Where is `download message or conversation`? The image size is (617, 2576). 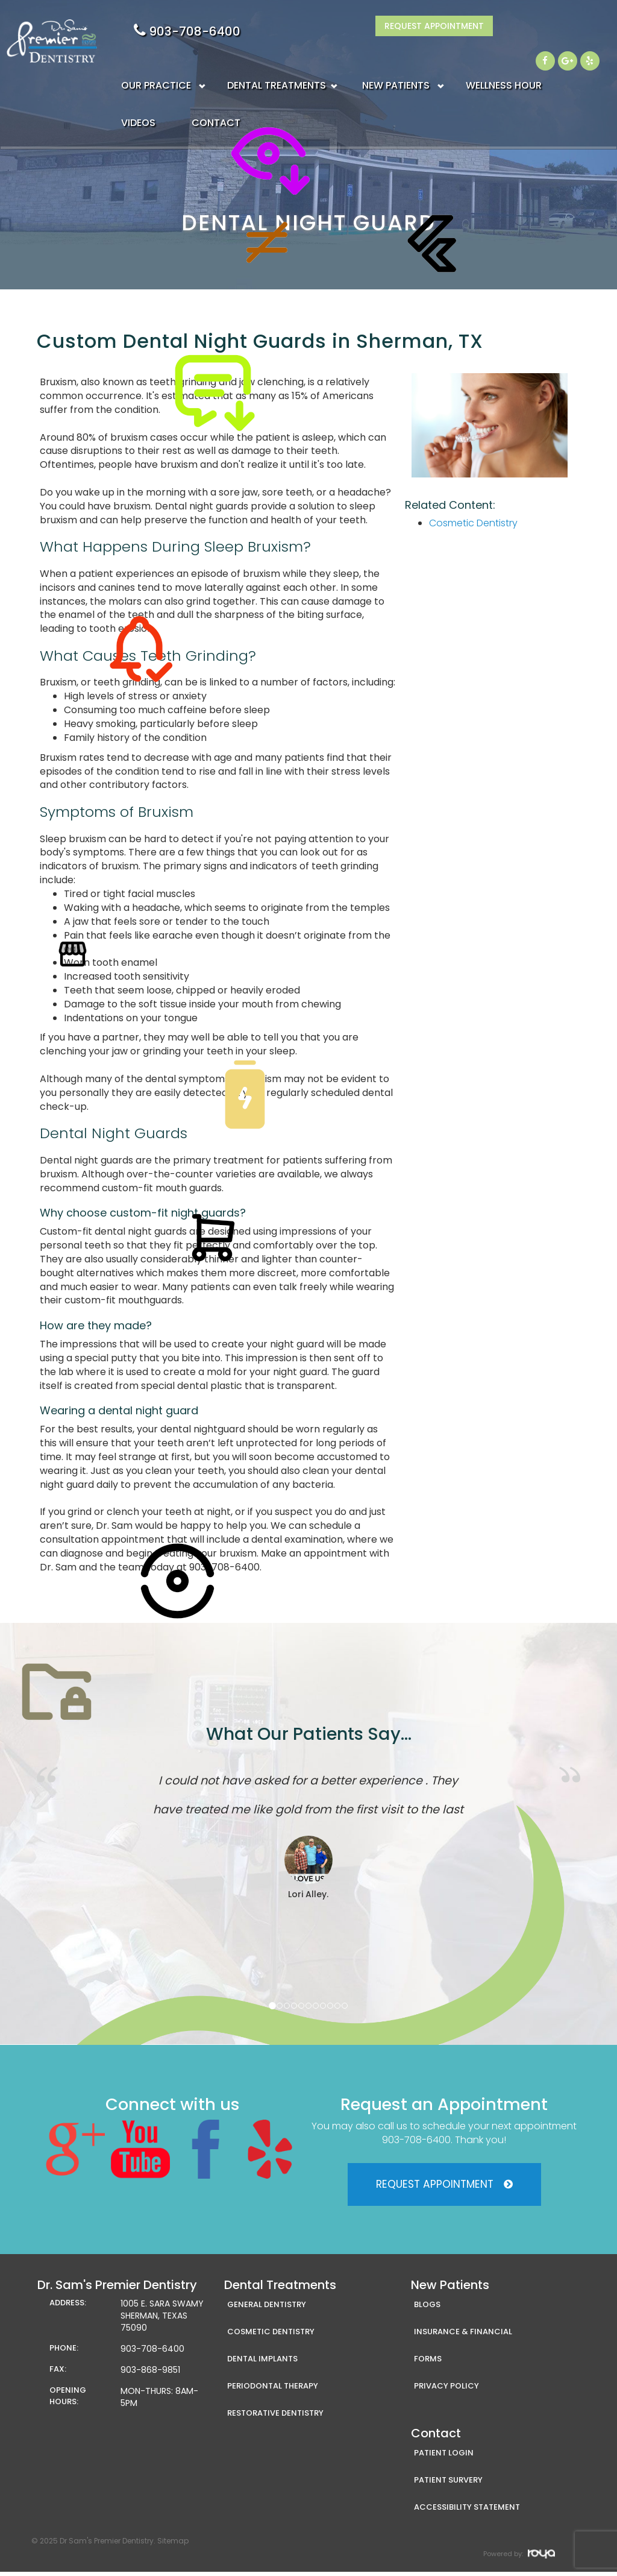 download message or conversation is located at coordinates (213, 389).